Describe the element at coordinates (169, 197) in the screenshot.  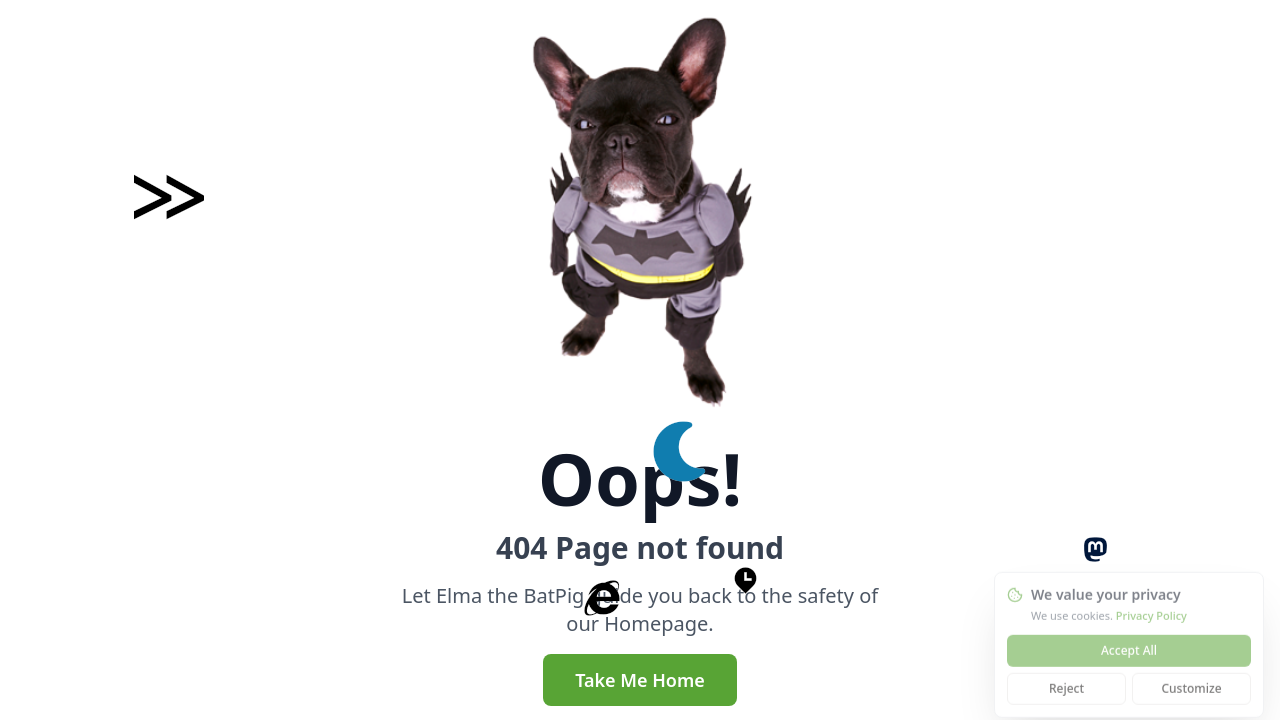
I see `cobalt app or service logo` at that location.